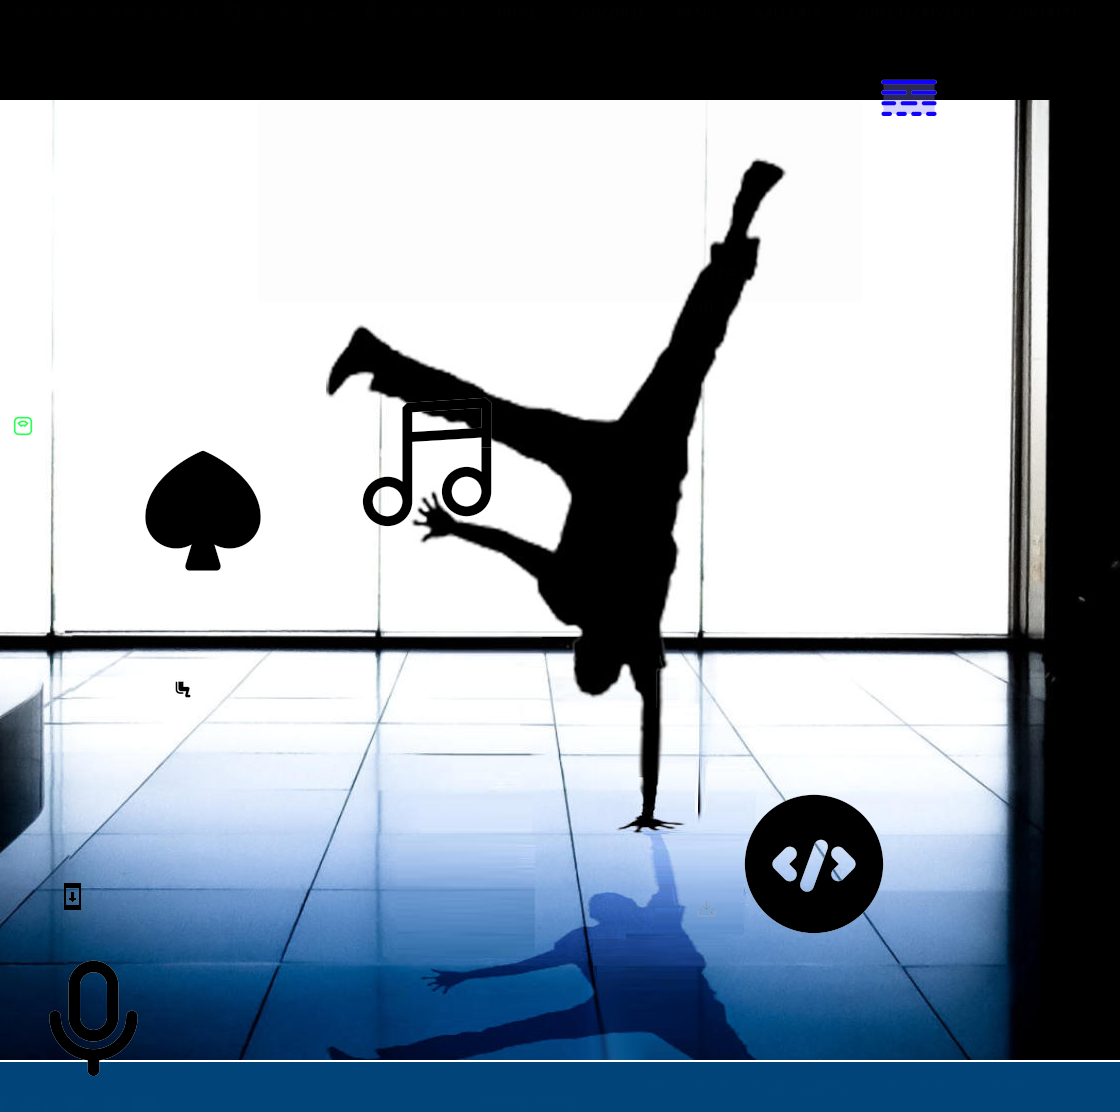 The height and width of the screenshot is (1112, 1120). Describe the element at coordinates (23, 426) in the screenshot. I see `view weight or measurement data` at that location.